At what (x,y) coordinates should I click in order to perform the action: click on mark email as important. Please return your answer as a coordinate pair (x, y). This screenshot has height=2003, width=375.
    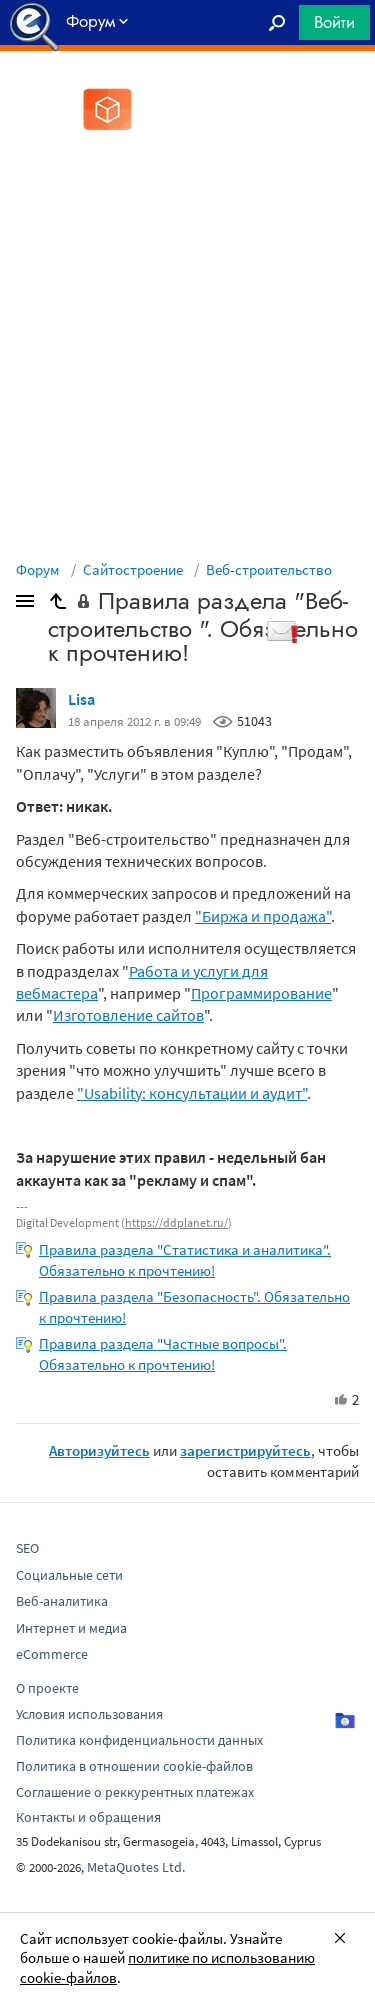
    Looking at the image, I should click on (281, 631).